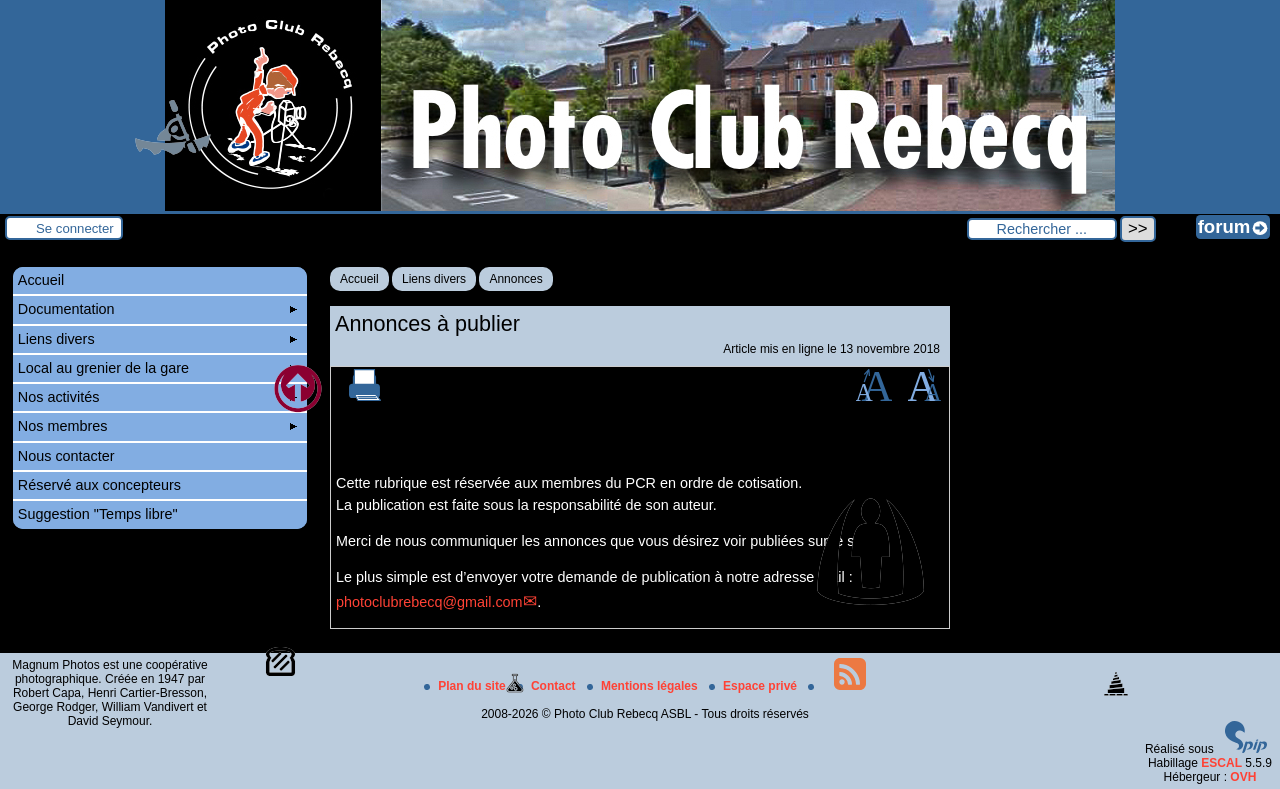 This screenshot has width=1280, height=789. What do you see at coordinates (173, 130) in the screenshot?
I see `access kayaking or canoeing activities` at bounding box center [173, 130].